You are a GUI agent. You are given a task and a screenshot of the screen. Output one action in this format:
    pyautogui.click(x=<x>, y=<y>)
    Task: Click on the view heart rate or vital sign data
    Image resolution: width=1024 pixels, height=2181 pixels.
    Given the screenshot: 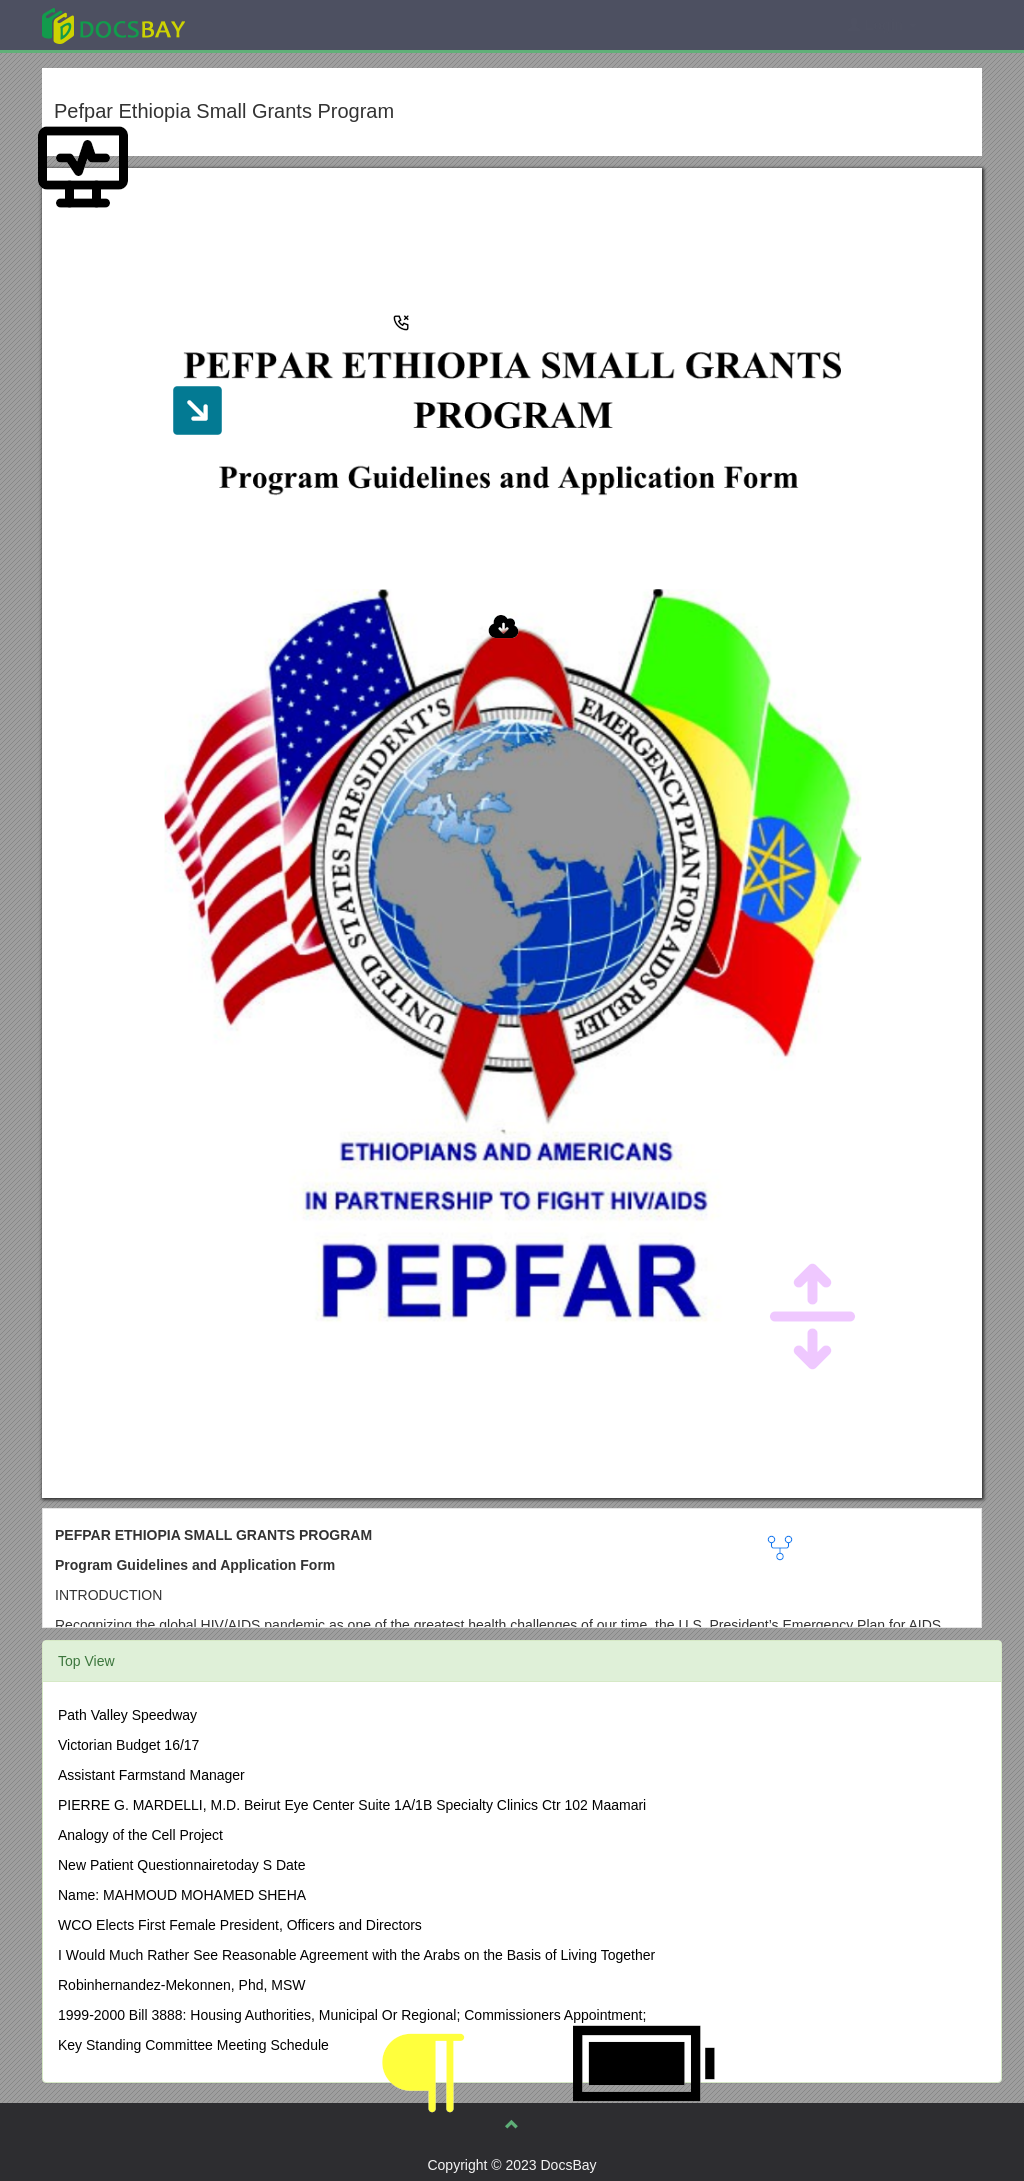 What is the action you would take?
    pyautogui.click(x=83, y=167)
    